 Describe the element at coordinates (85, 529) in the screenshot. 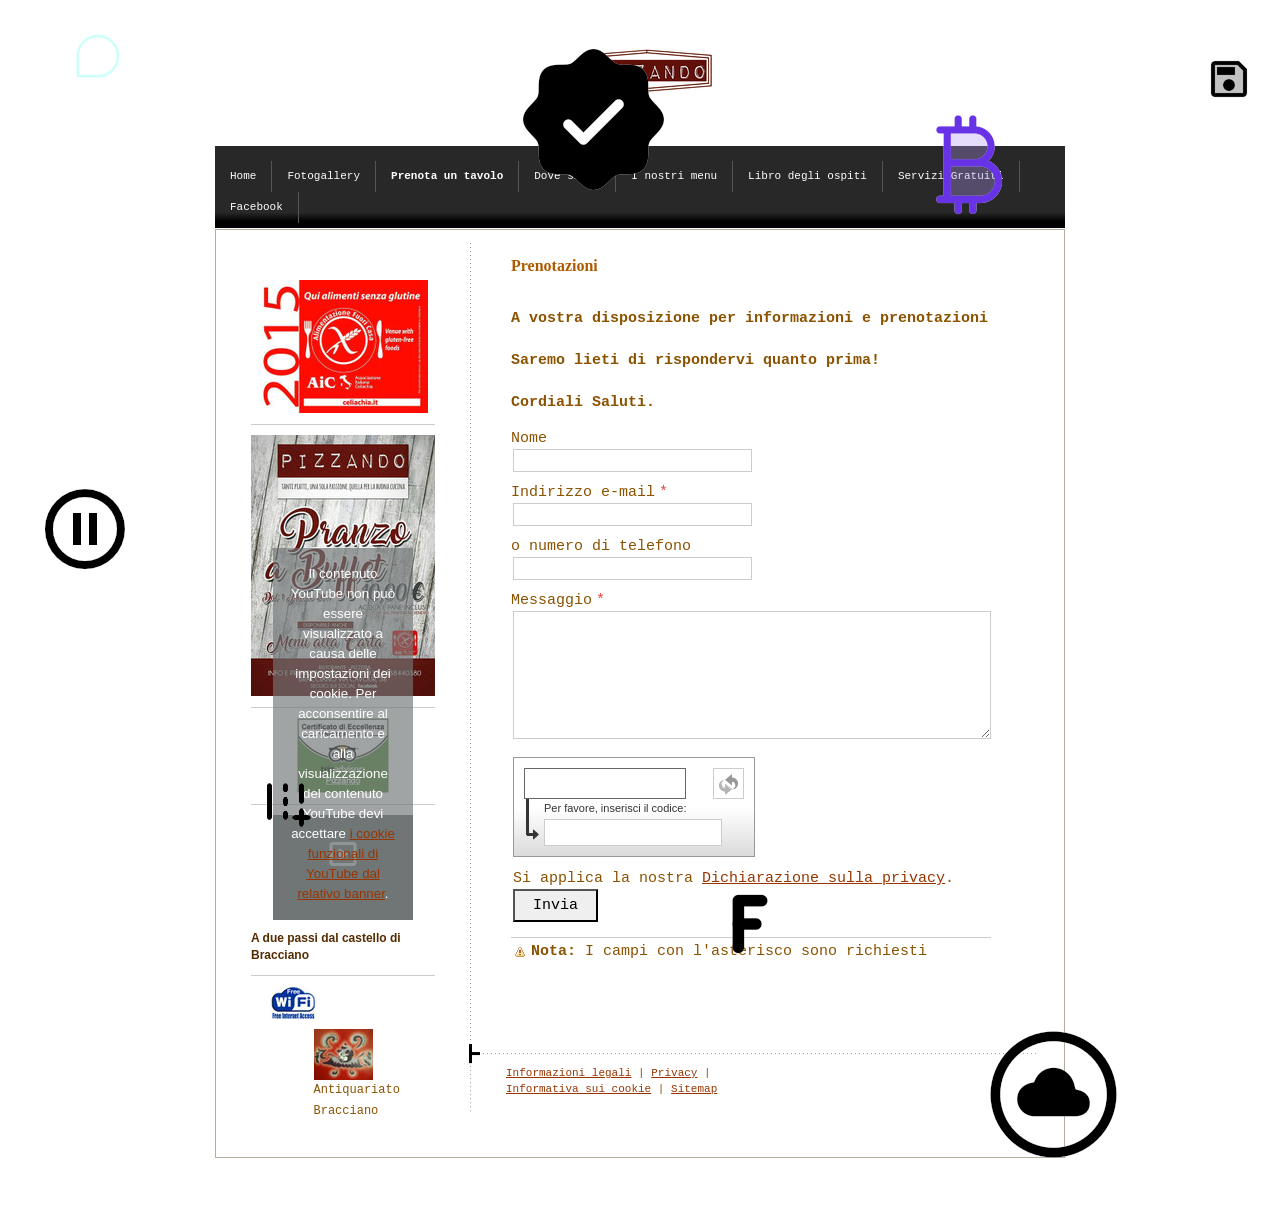

I see `pause media playback` at that location.